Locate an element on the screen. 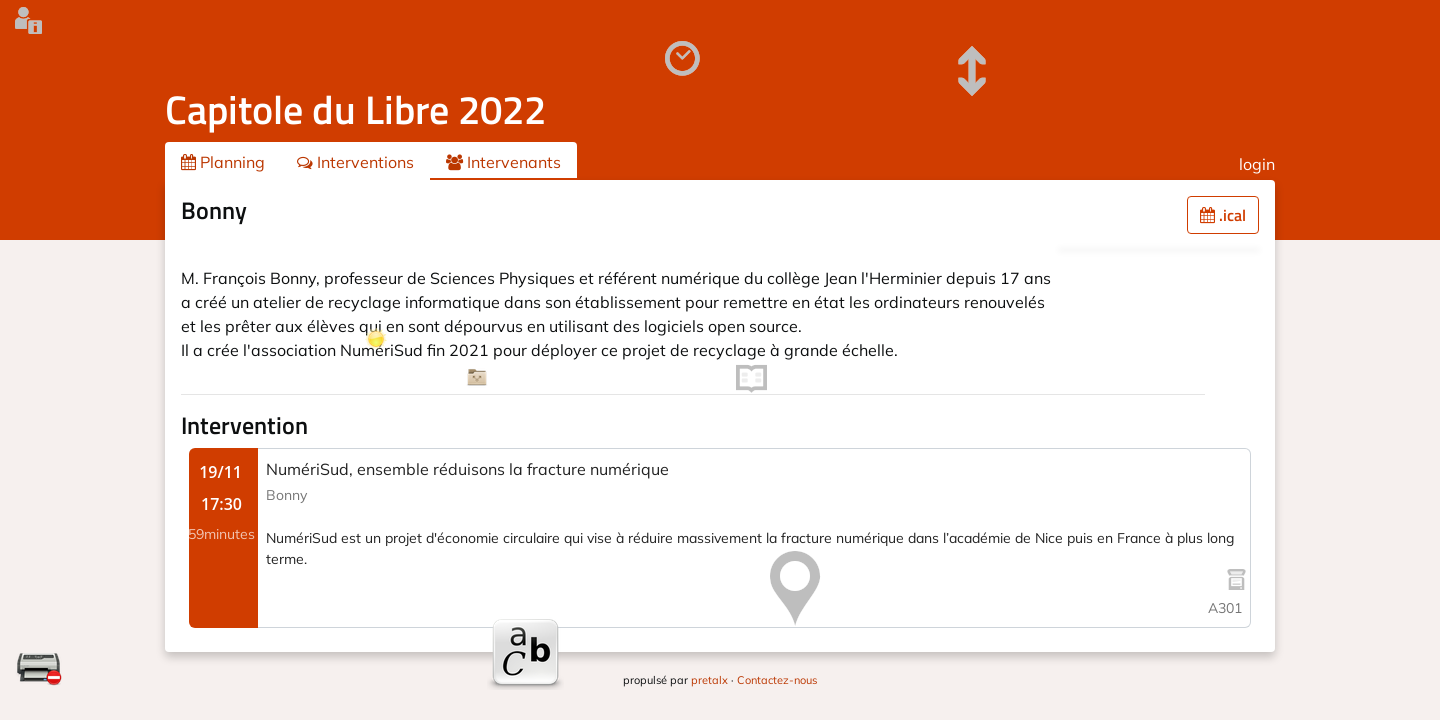  view recently opened documents is located at coordinates (683, 59).